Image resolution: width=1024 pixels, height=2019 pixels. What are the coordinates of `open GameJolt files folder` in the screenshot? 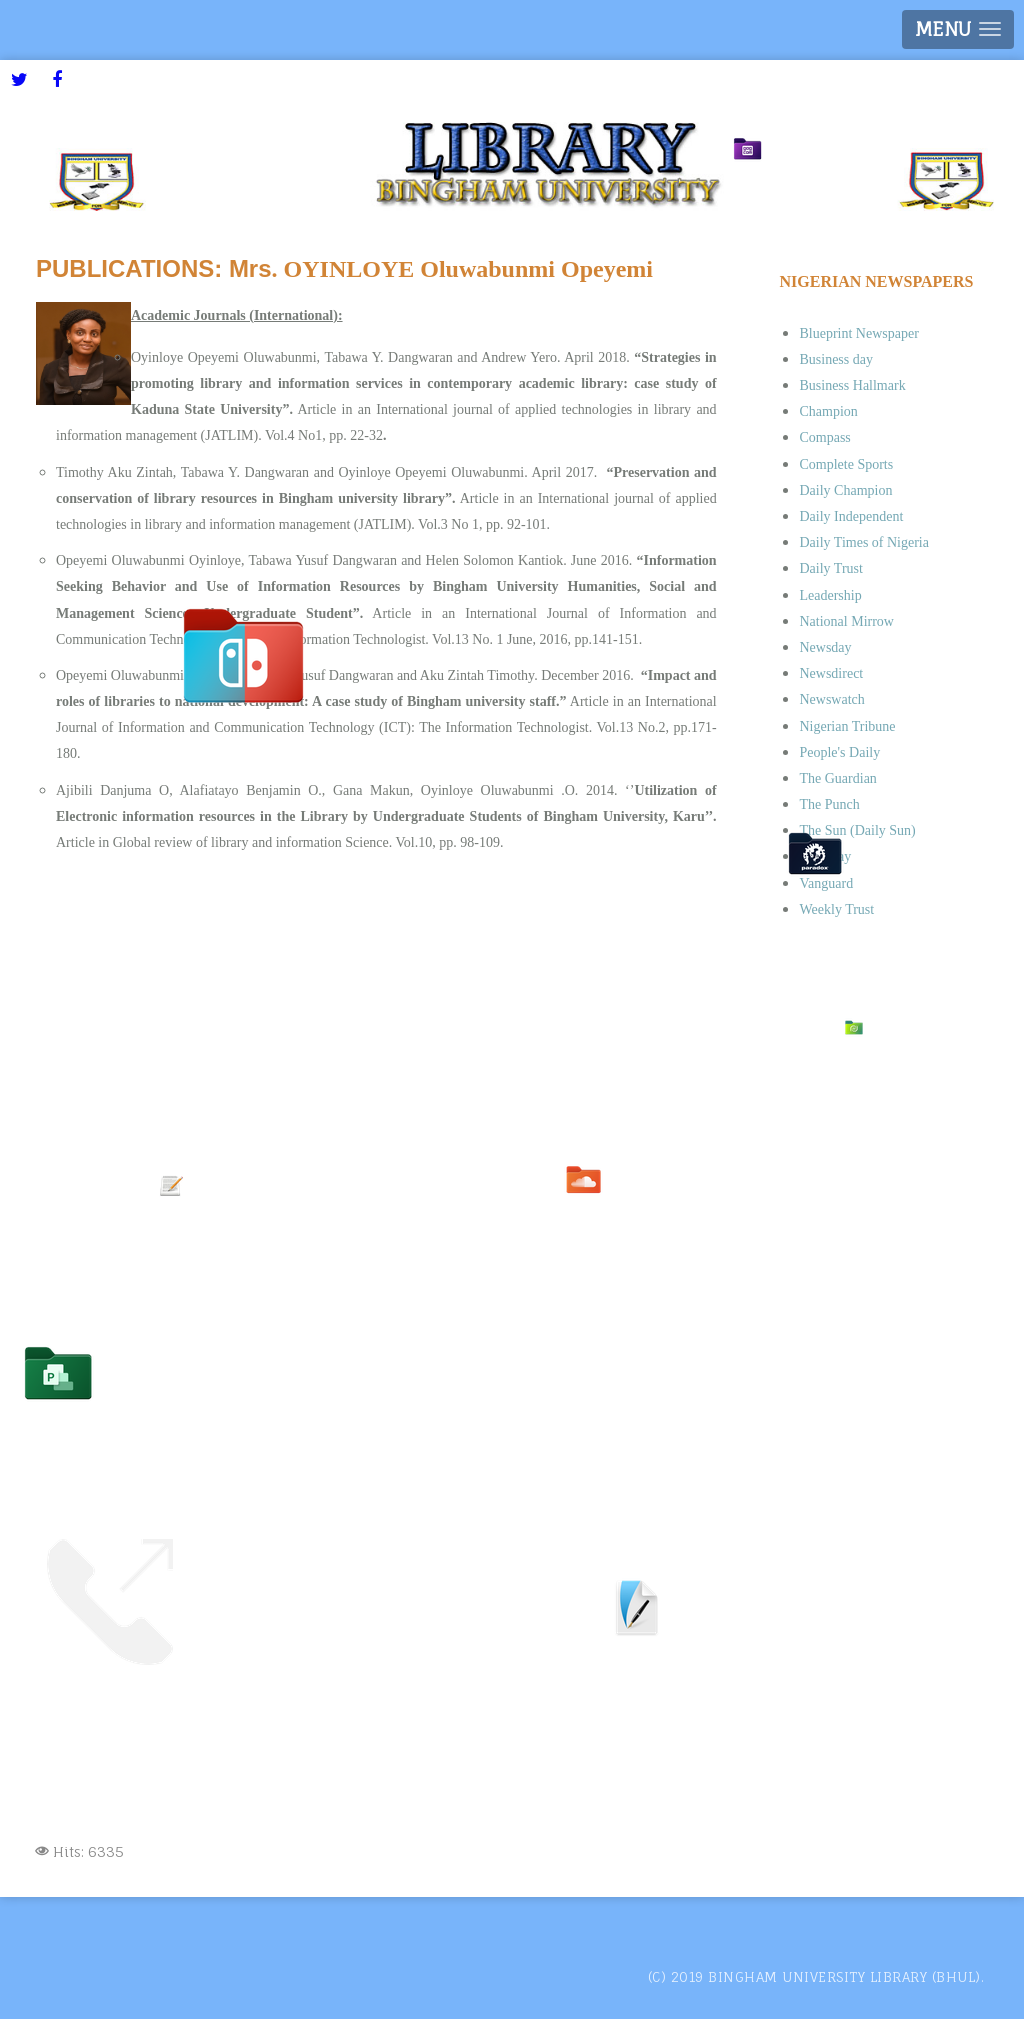 It's located at (854, 1028).